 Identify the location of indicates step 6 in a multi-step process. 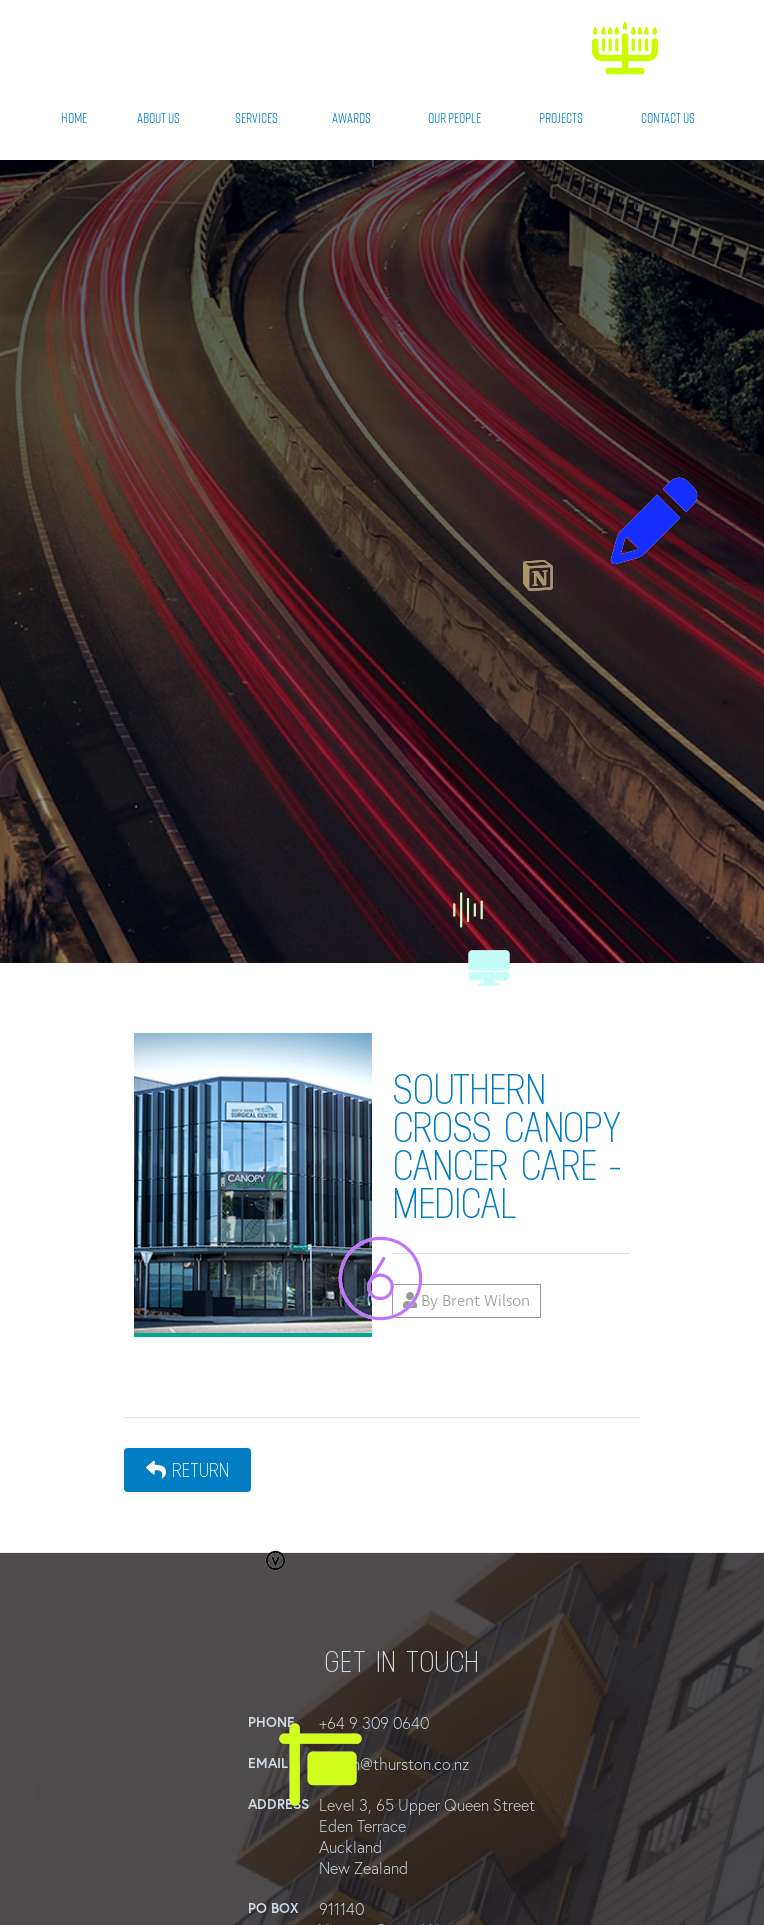
(380, 1278).